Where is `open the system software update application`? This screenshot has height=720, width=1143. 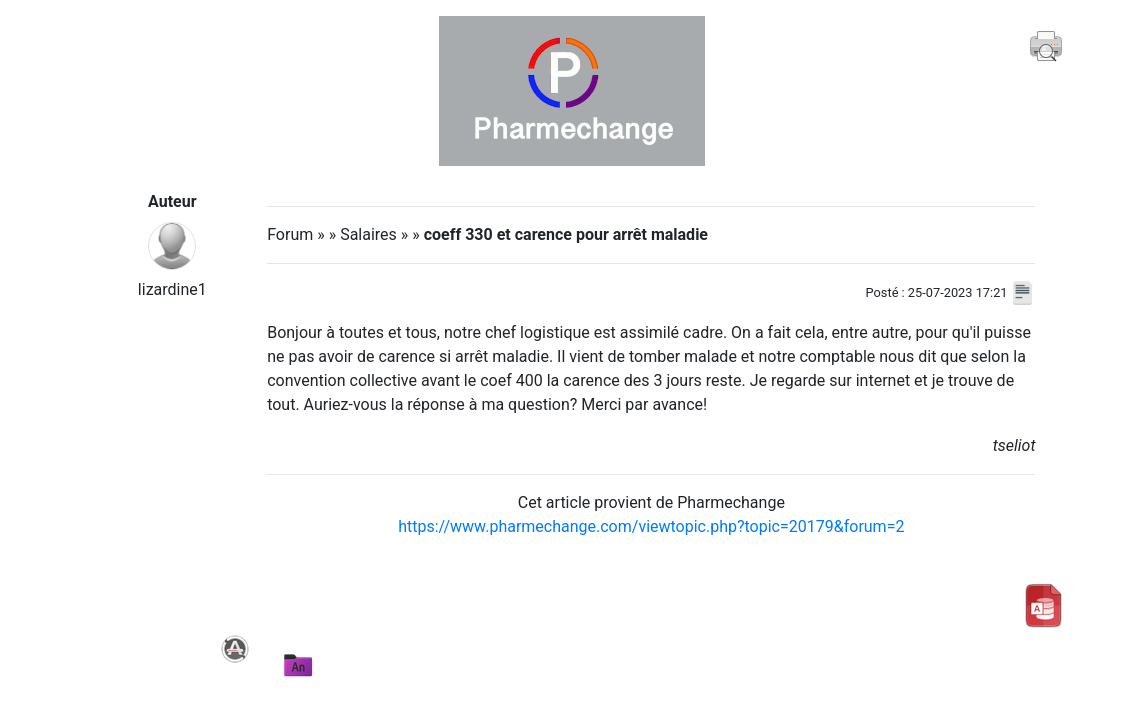 open the system software update application is located at coordinates (235, 649).